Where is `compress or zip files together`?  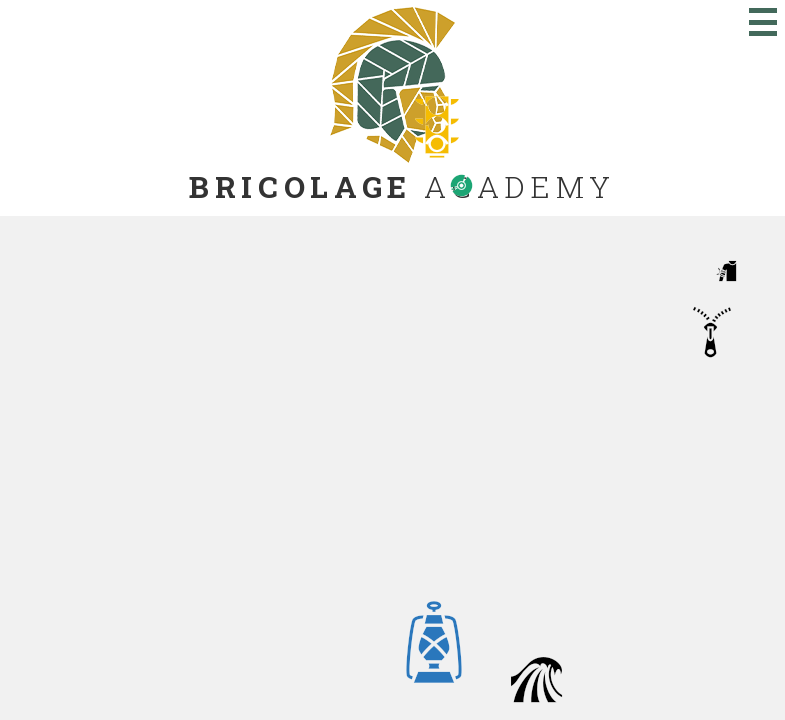 compress or zip files together is located at coordinates (710, 332).